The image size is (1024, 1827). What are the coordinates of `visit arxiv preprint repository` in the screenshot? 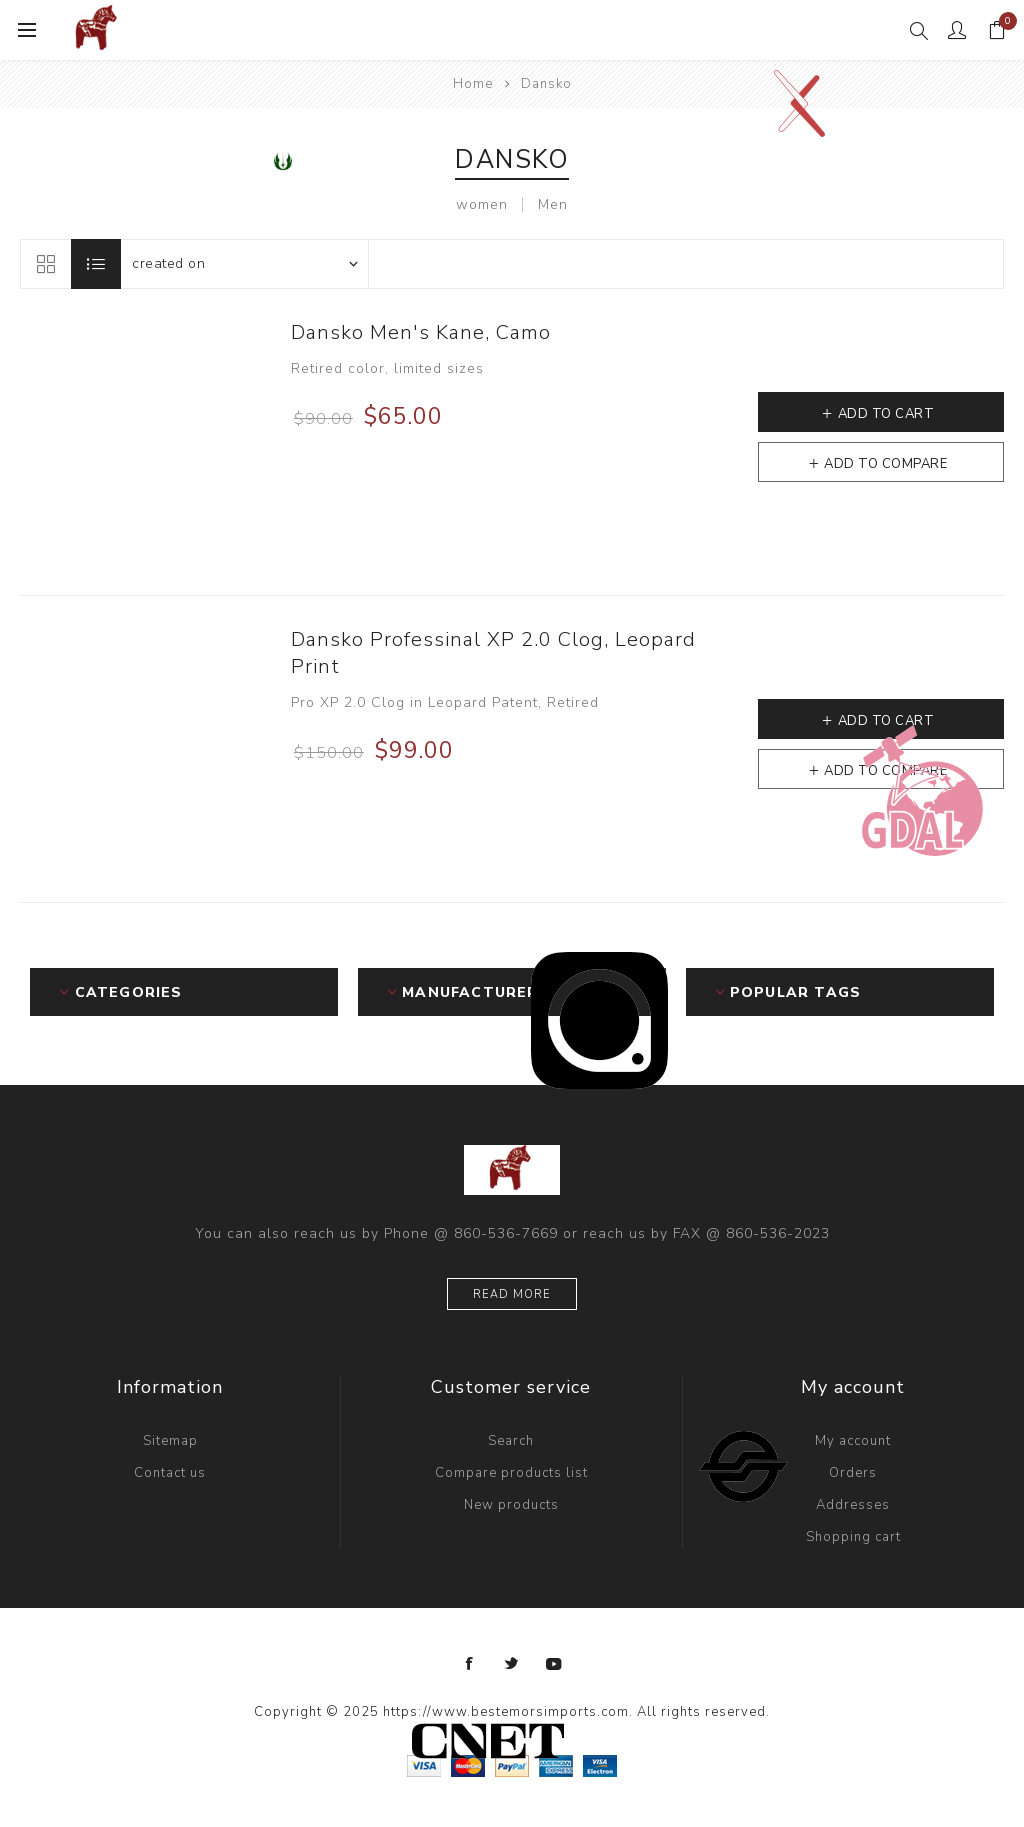 It's located at (799, 103).